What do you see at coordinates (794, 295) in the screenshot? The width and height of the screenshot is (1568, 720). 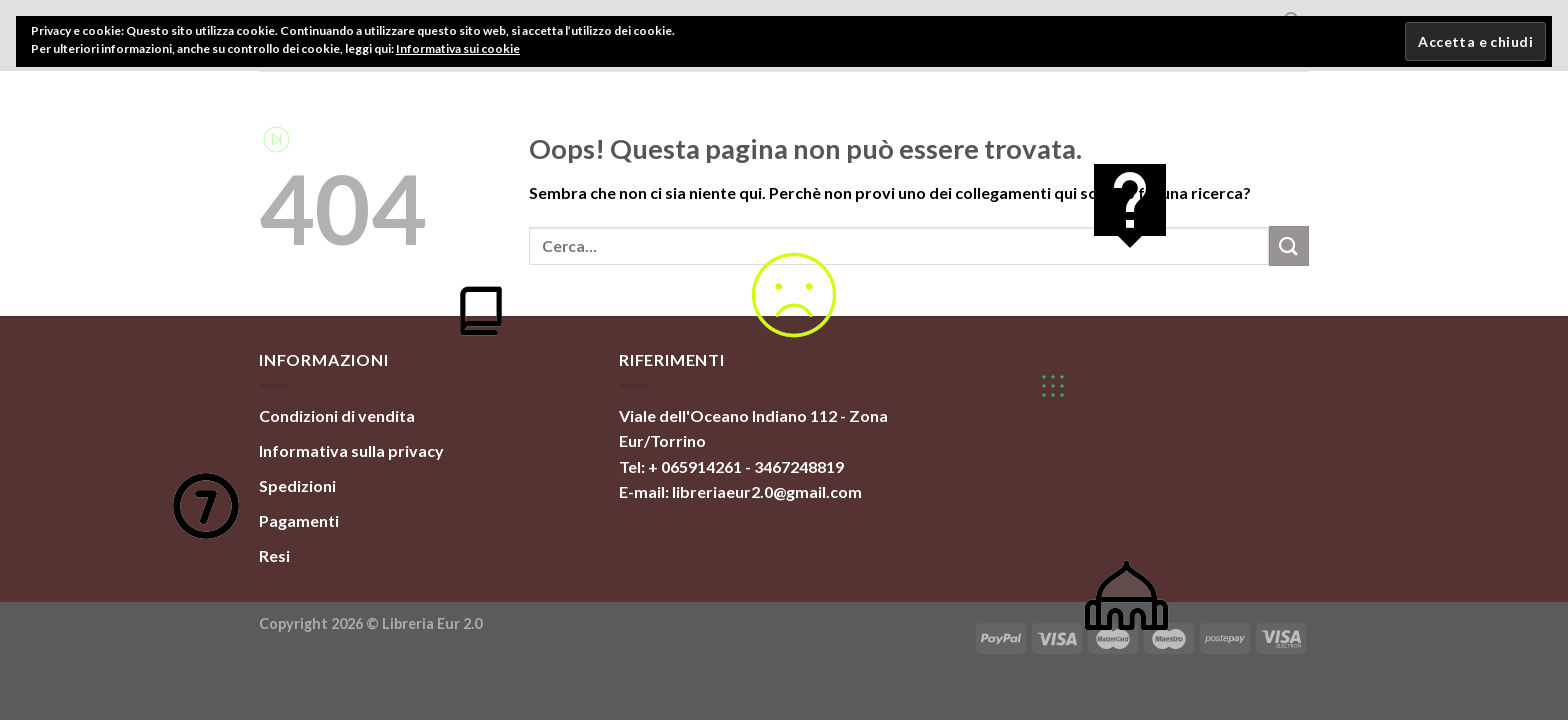 I see `indicates negative feedback or dissatisfaction` at bounding box center [794, 295].